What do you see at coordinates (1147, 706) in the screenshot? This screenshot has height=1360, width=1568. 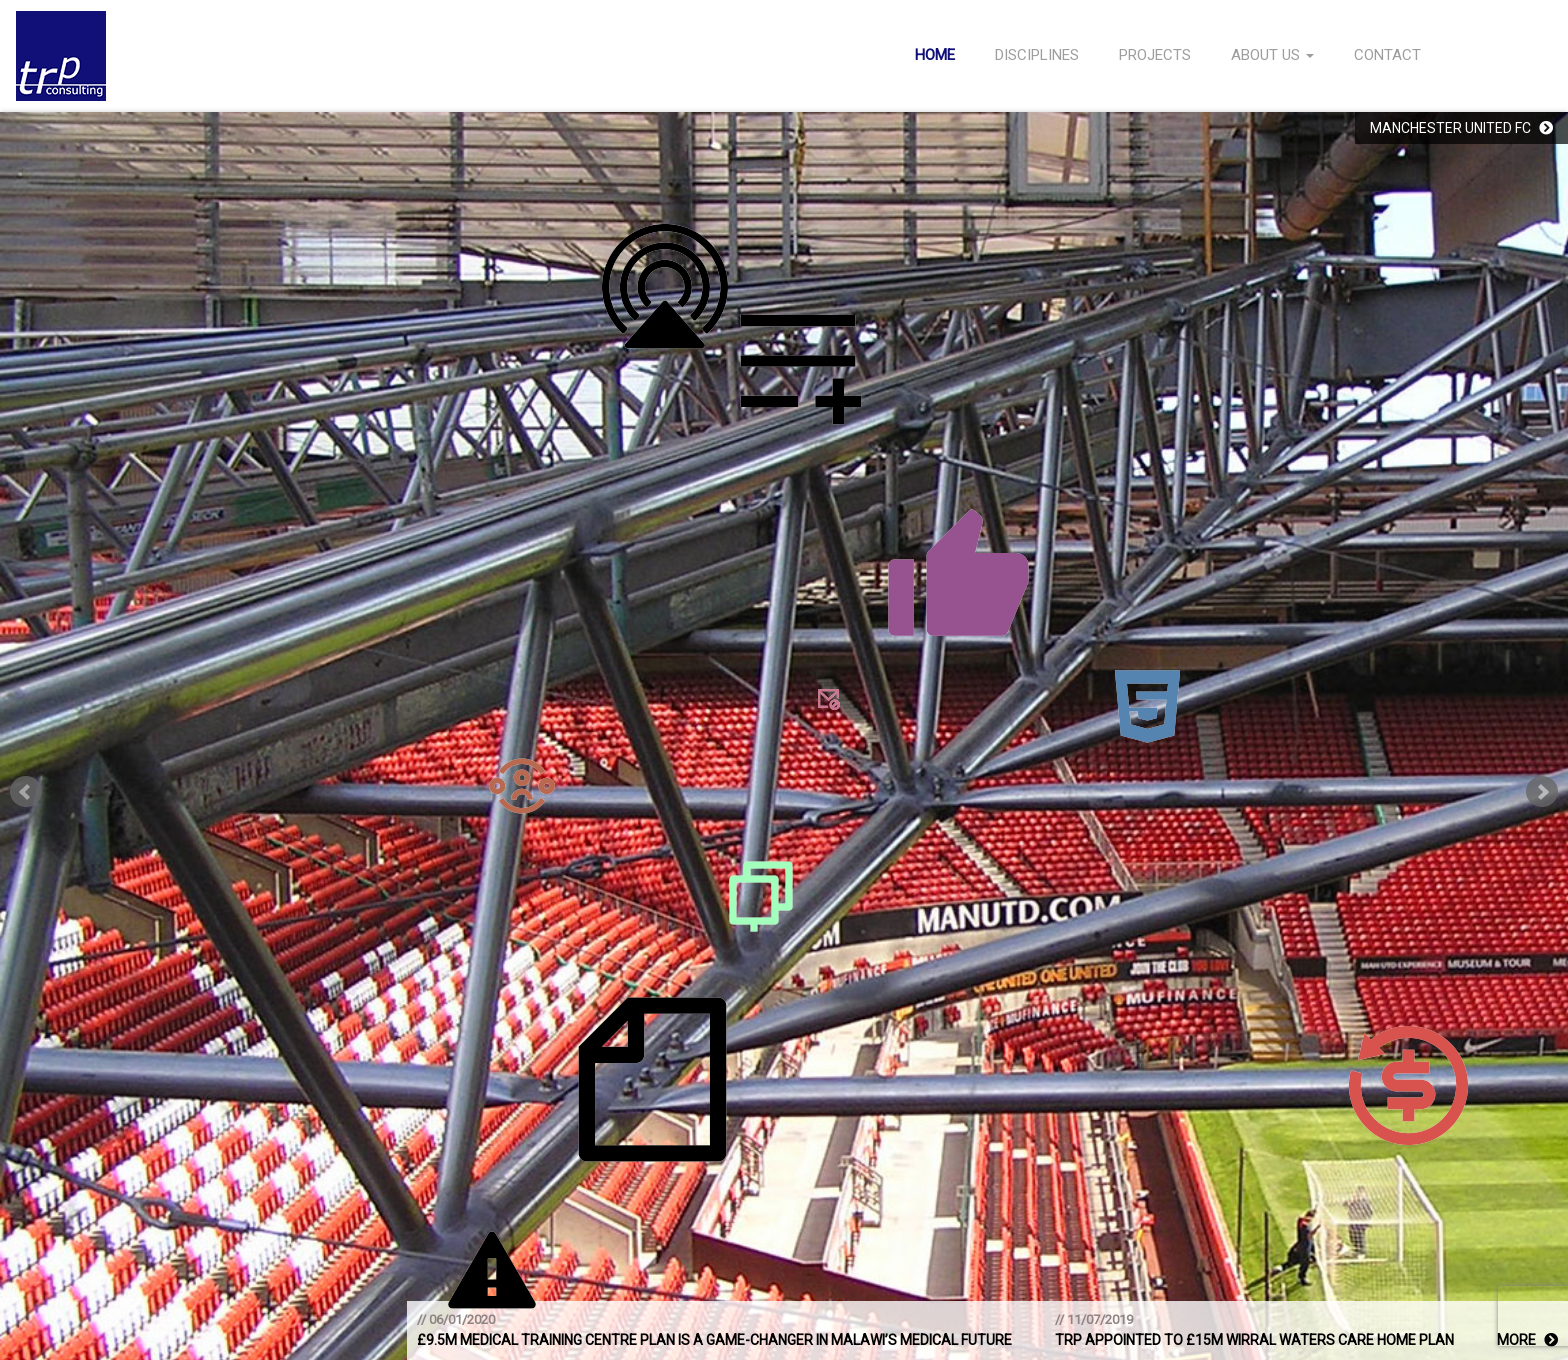 I see `indicates HTML5 technology or web development` at bounding box center [1147, 706].